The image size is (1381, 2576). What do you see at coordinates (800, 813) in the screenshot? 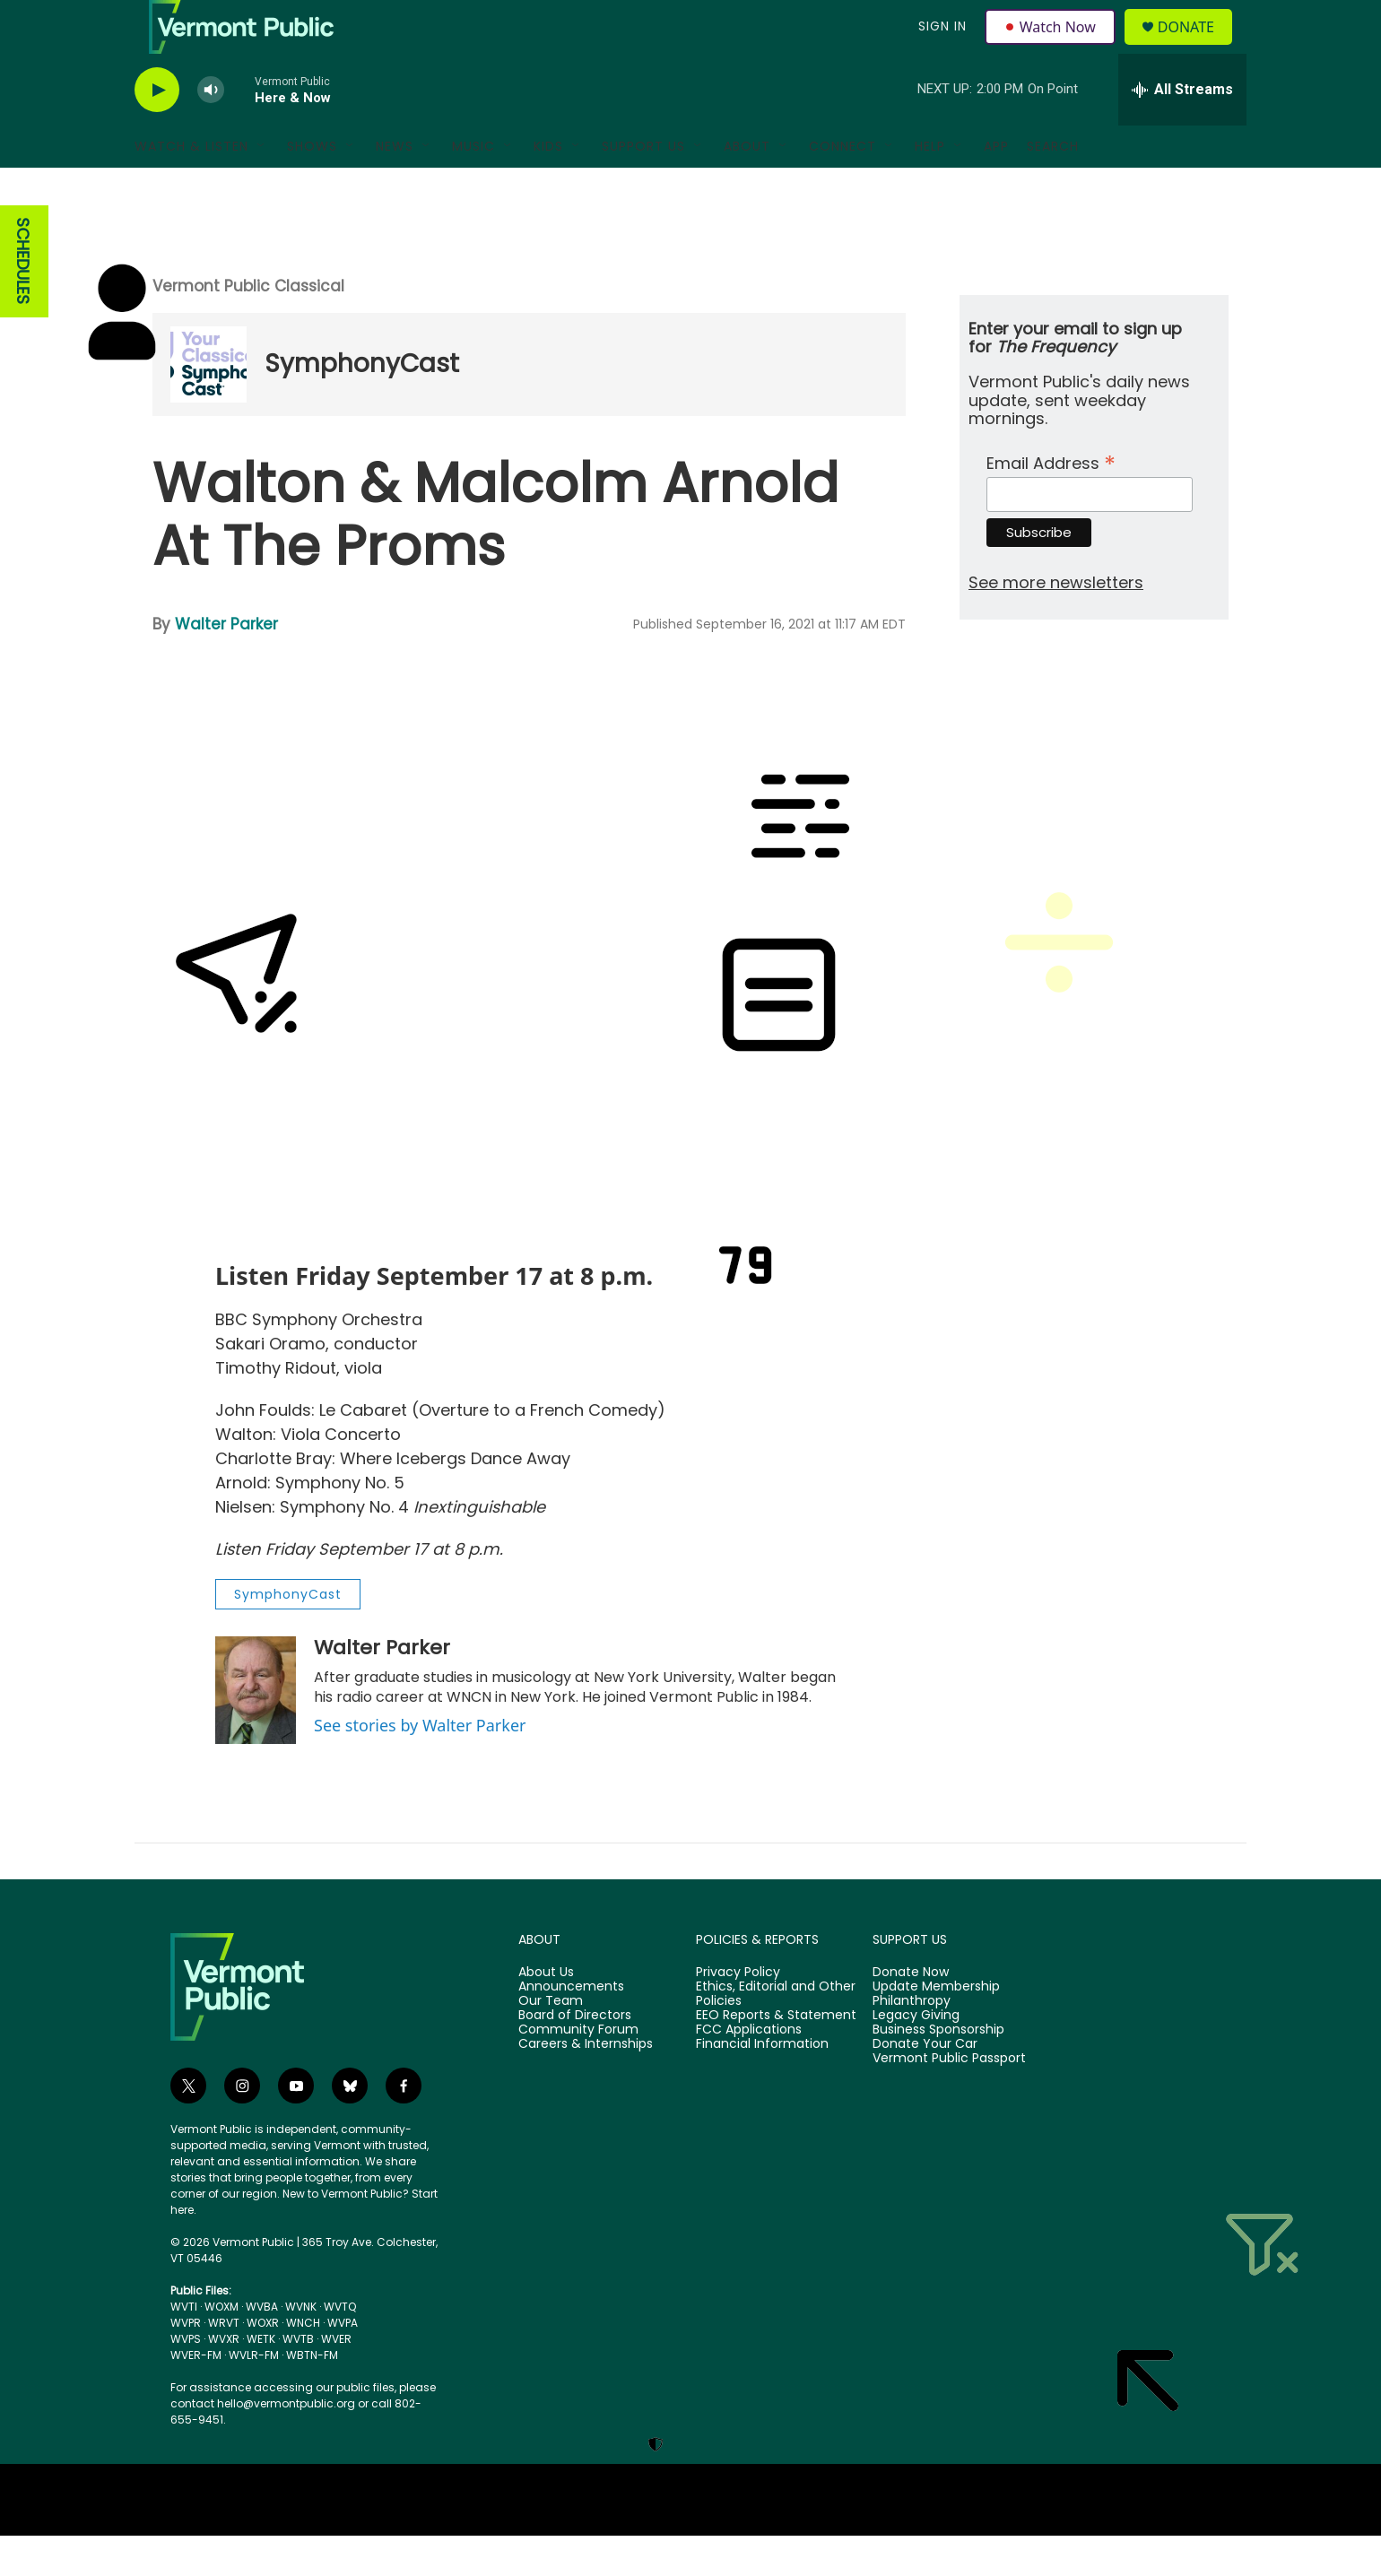
I see `indicates misty or foggy weather conditions` at bounding box center [800, 813].